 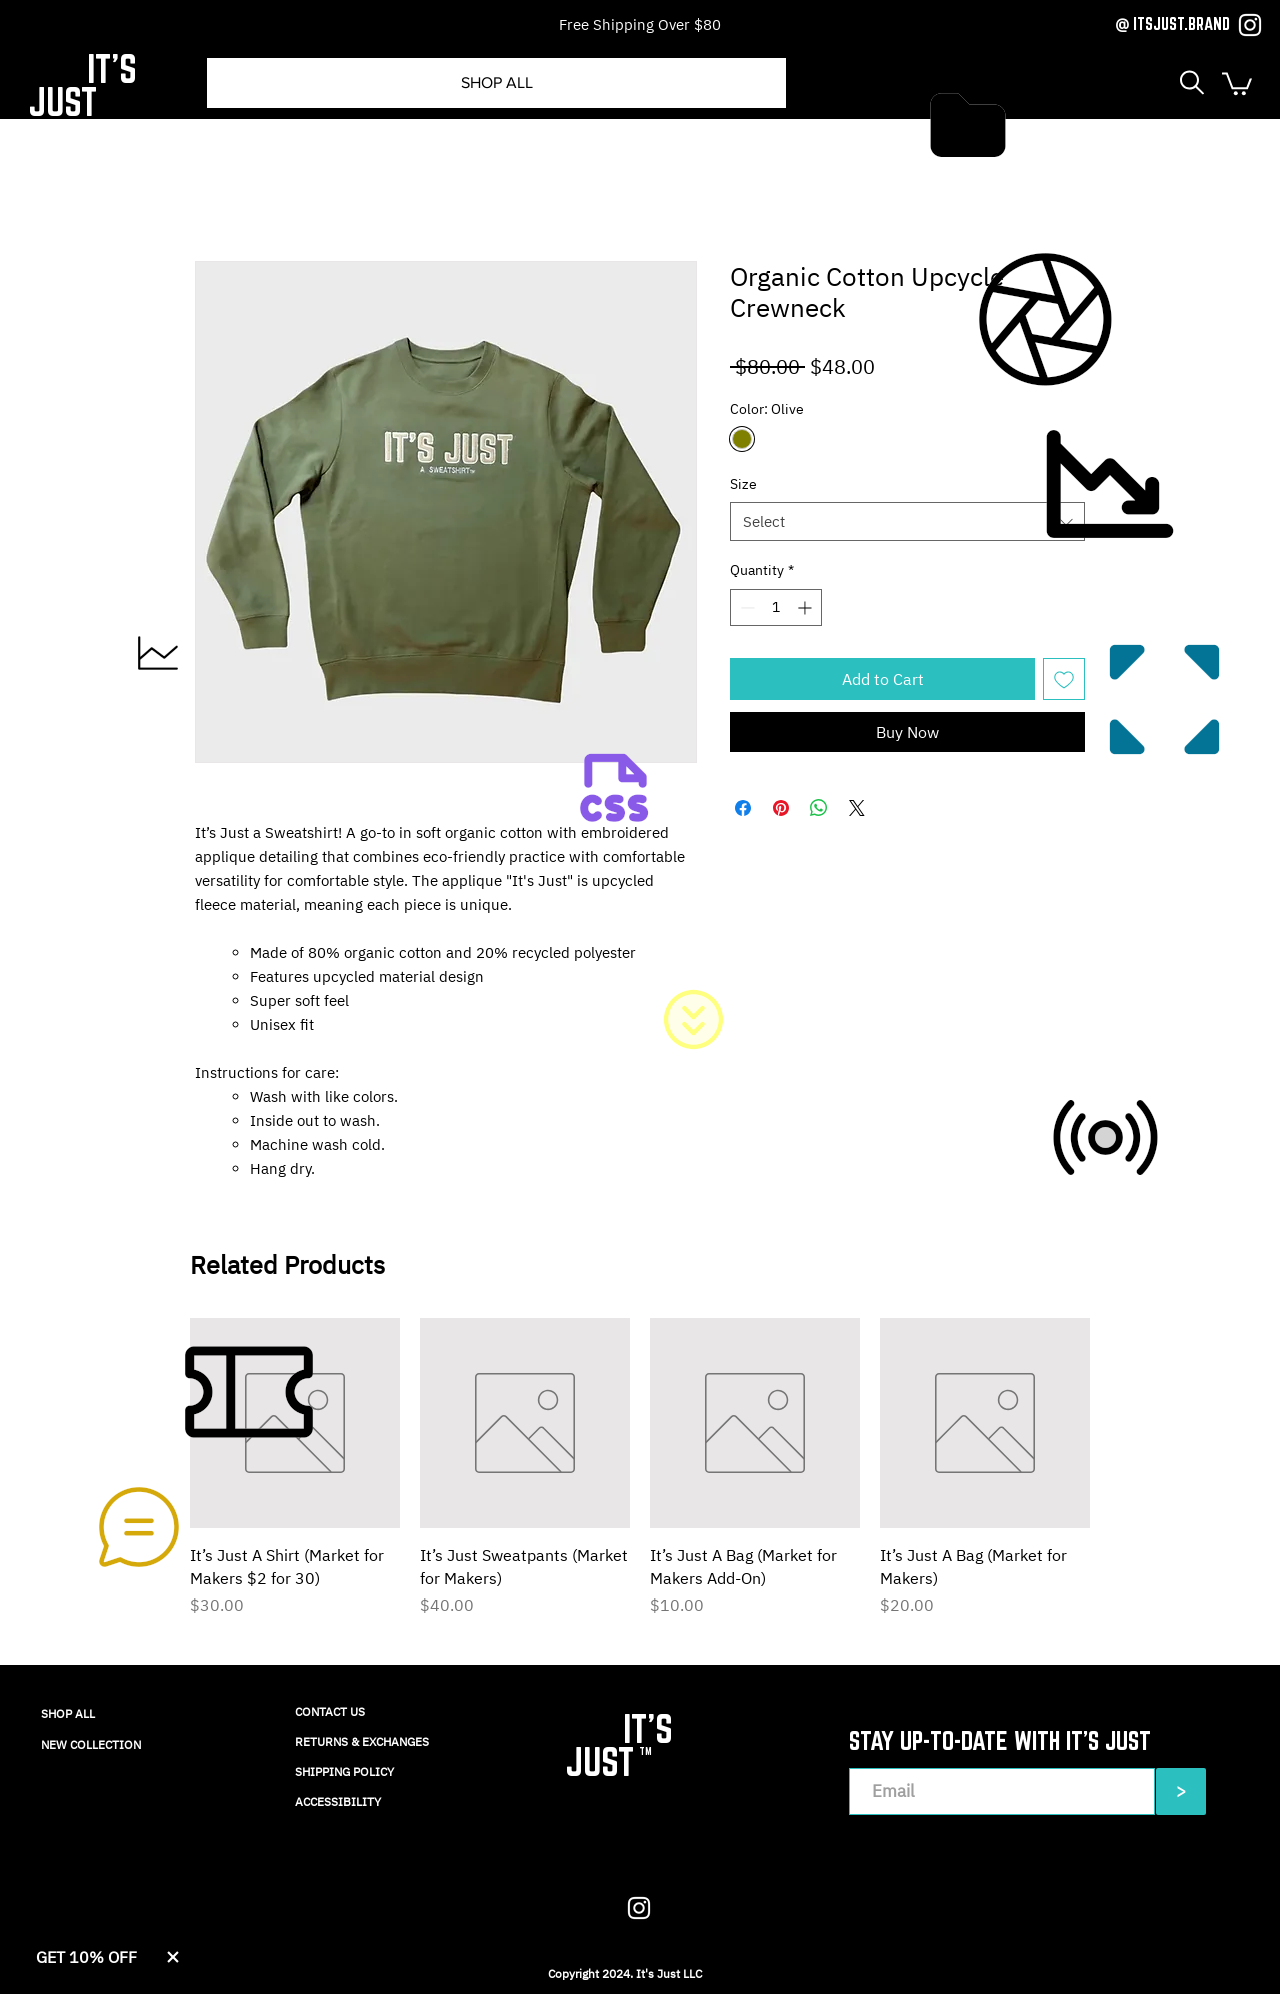 What do you see at coordinates (693, 1019) in the screenshot?
I see `expand to show more content below` at bounding box center [693, 1019].